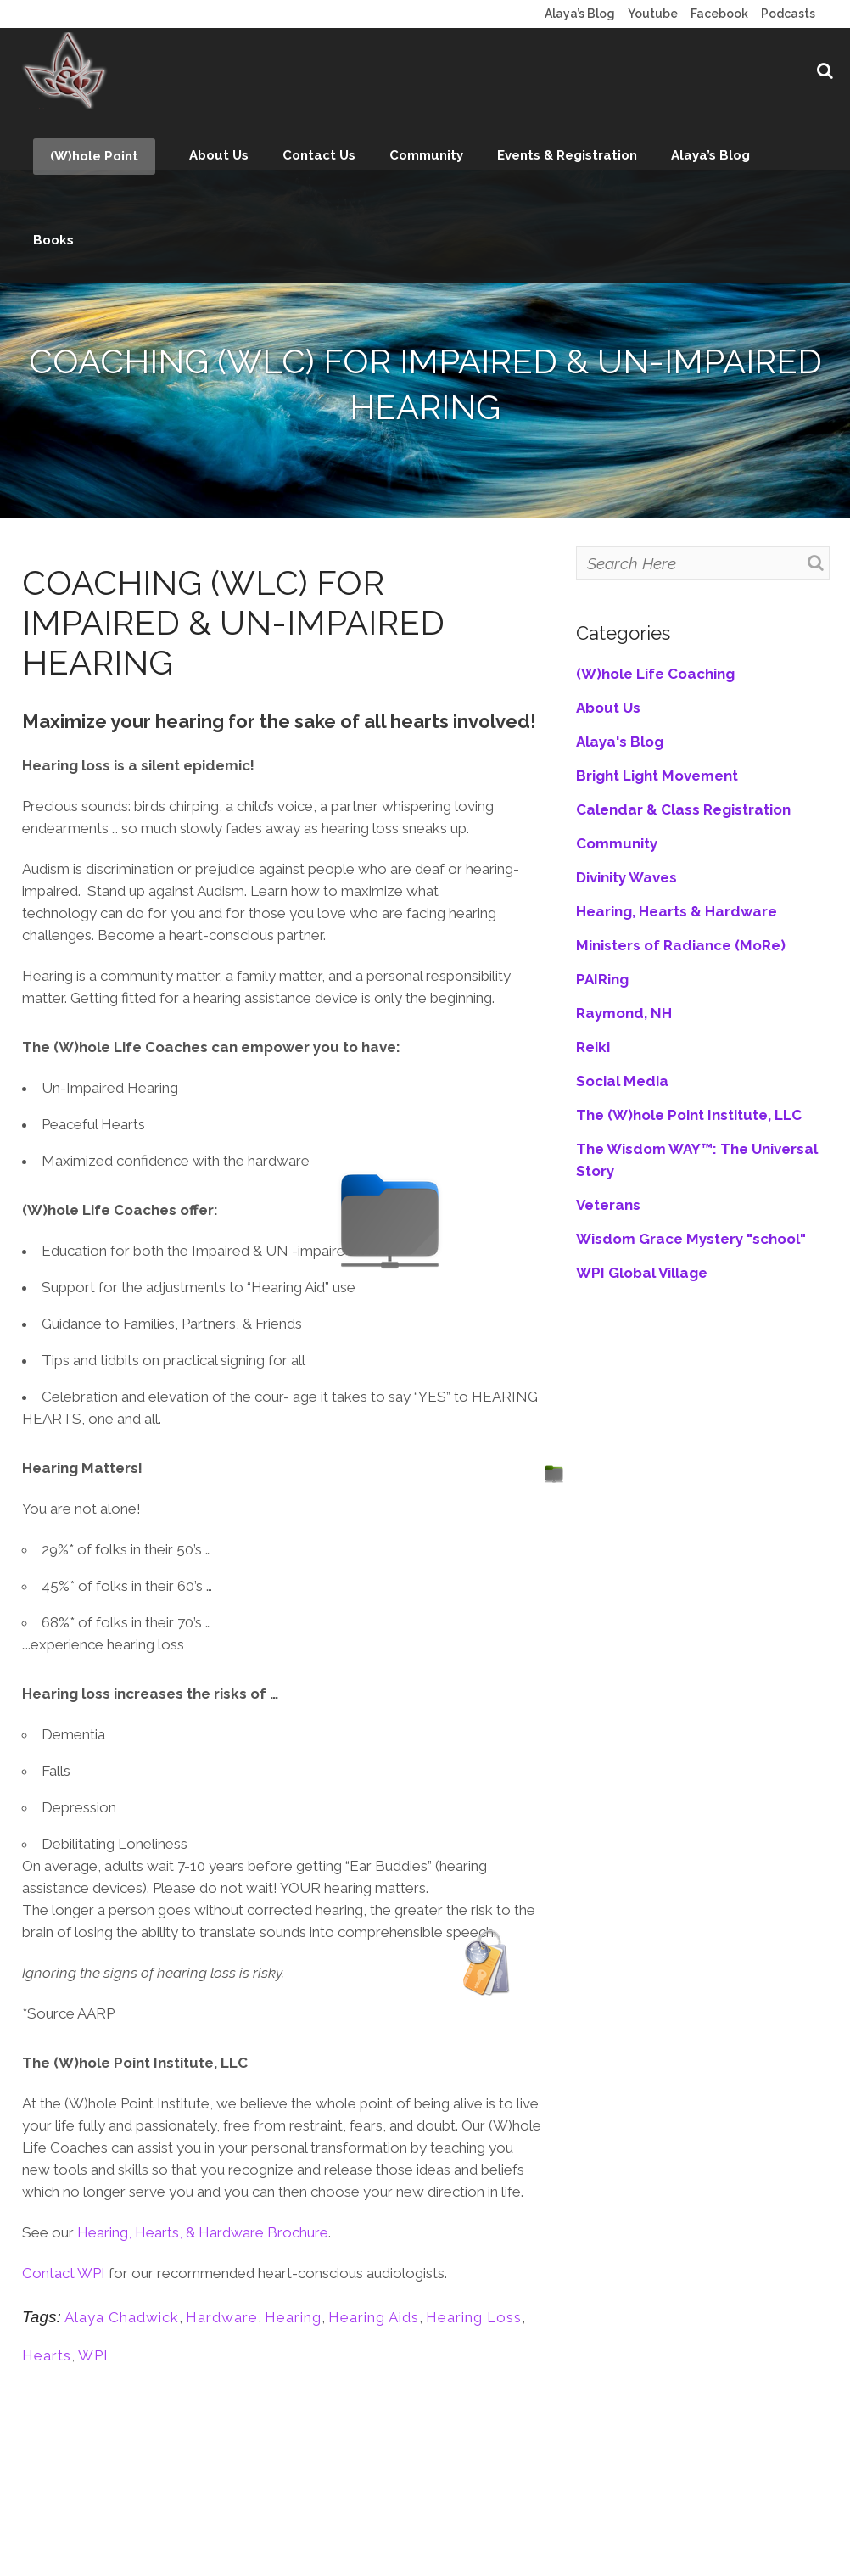 The width and height of the screenshot is (850, 2576). Describe the element at coordinates (486, 1963) in the screenshot. I see `access kerberos authentication settings` at that location.